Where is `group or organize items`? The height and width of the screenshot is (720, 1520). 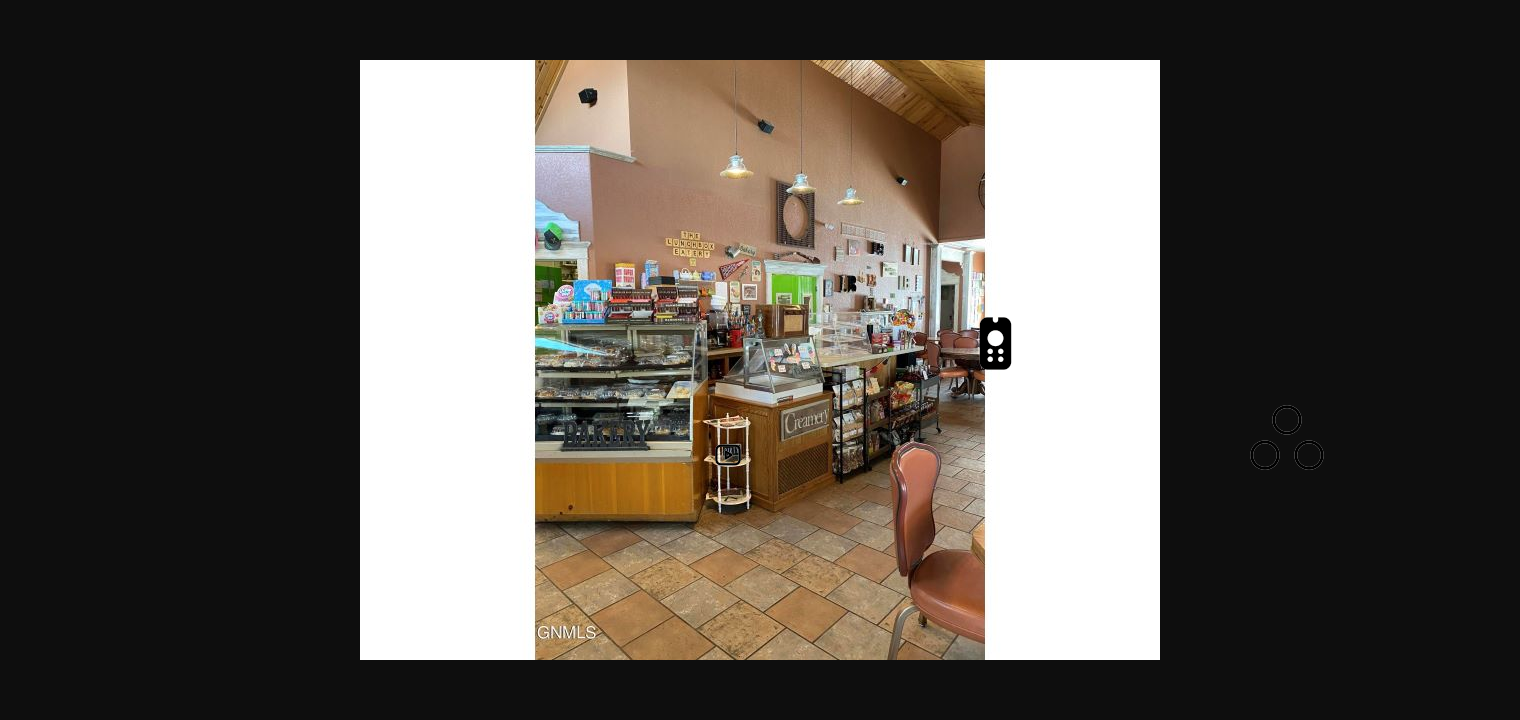
group or organize items is located at coordinates (1287, 439).